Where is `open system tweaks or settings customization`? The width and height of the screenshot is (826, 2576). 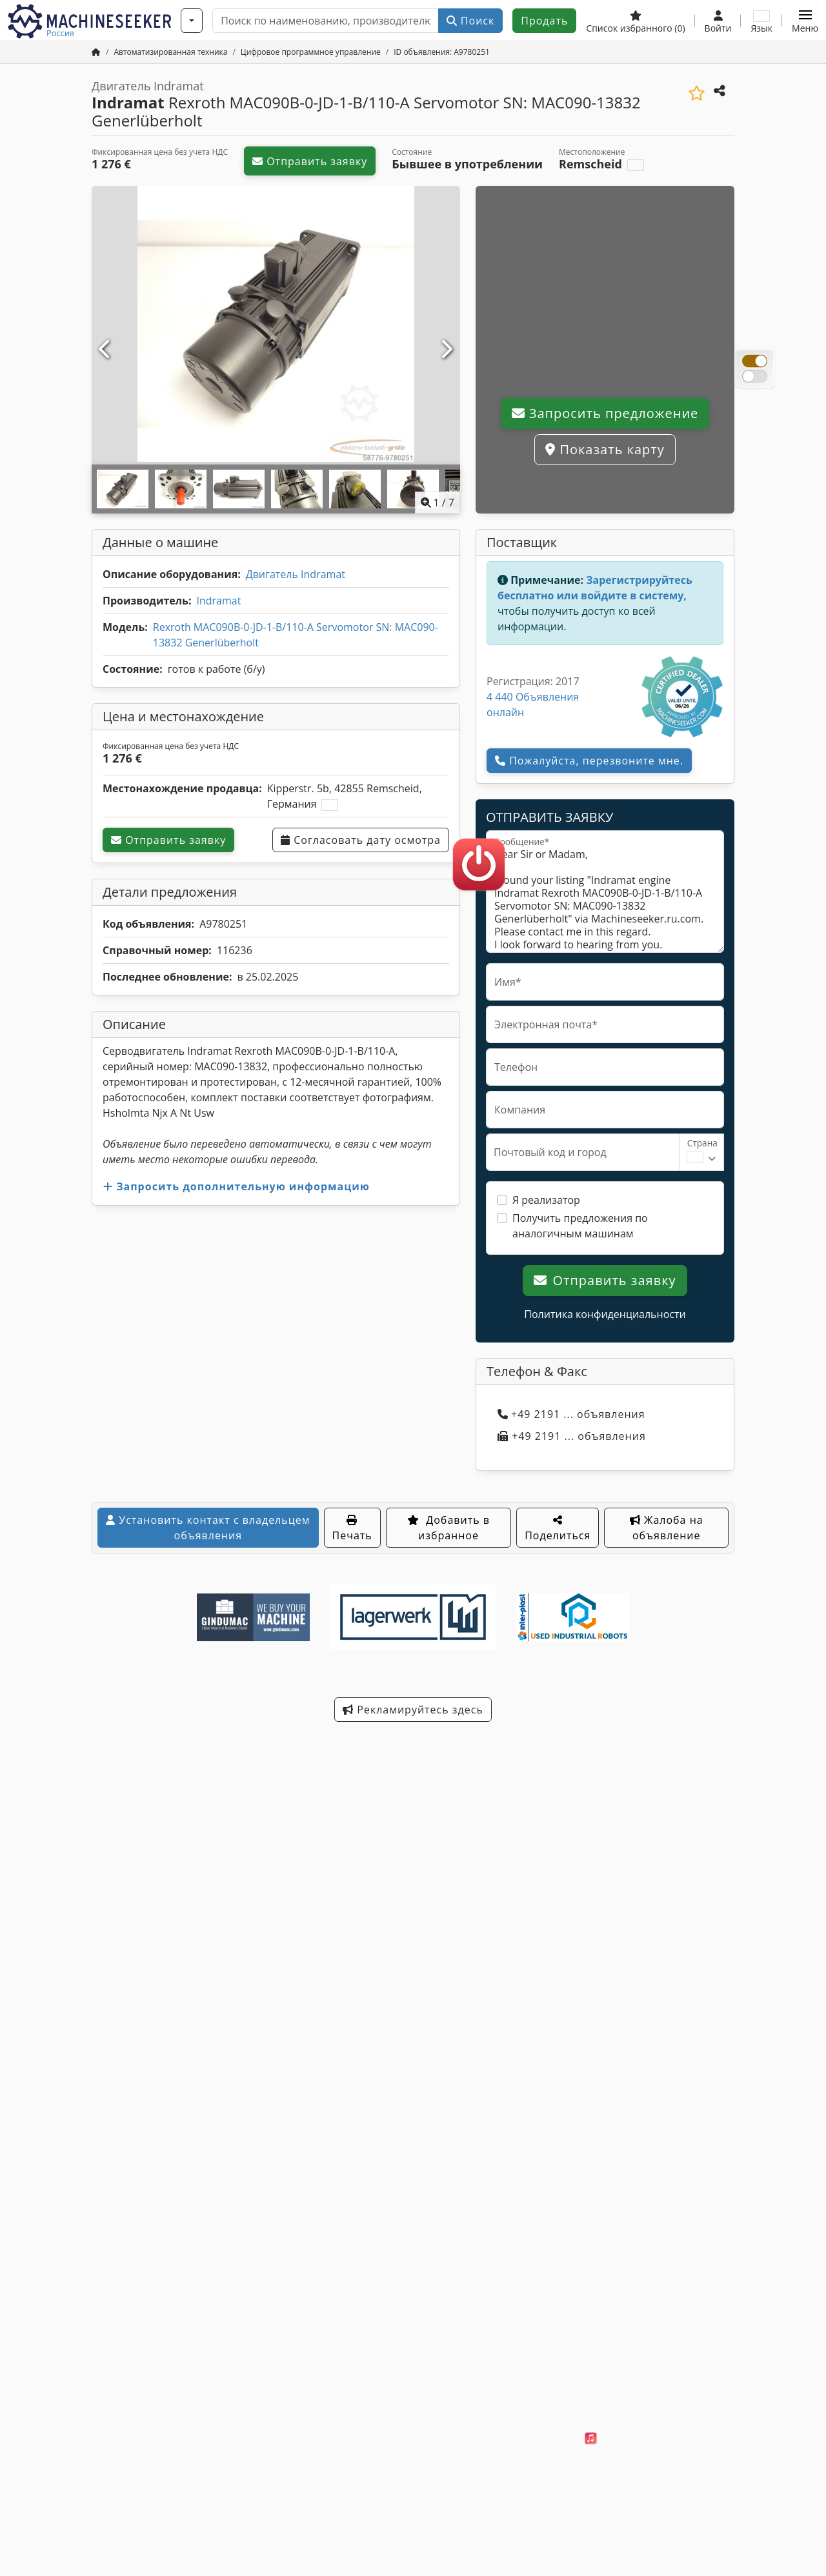
open system tweaks or settings customization is located at coordinates (754, 368).